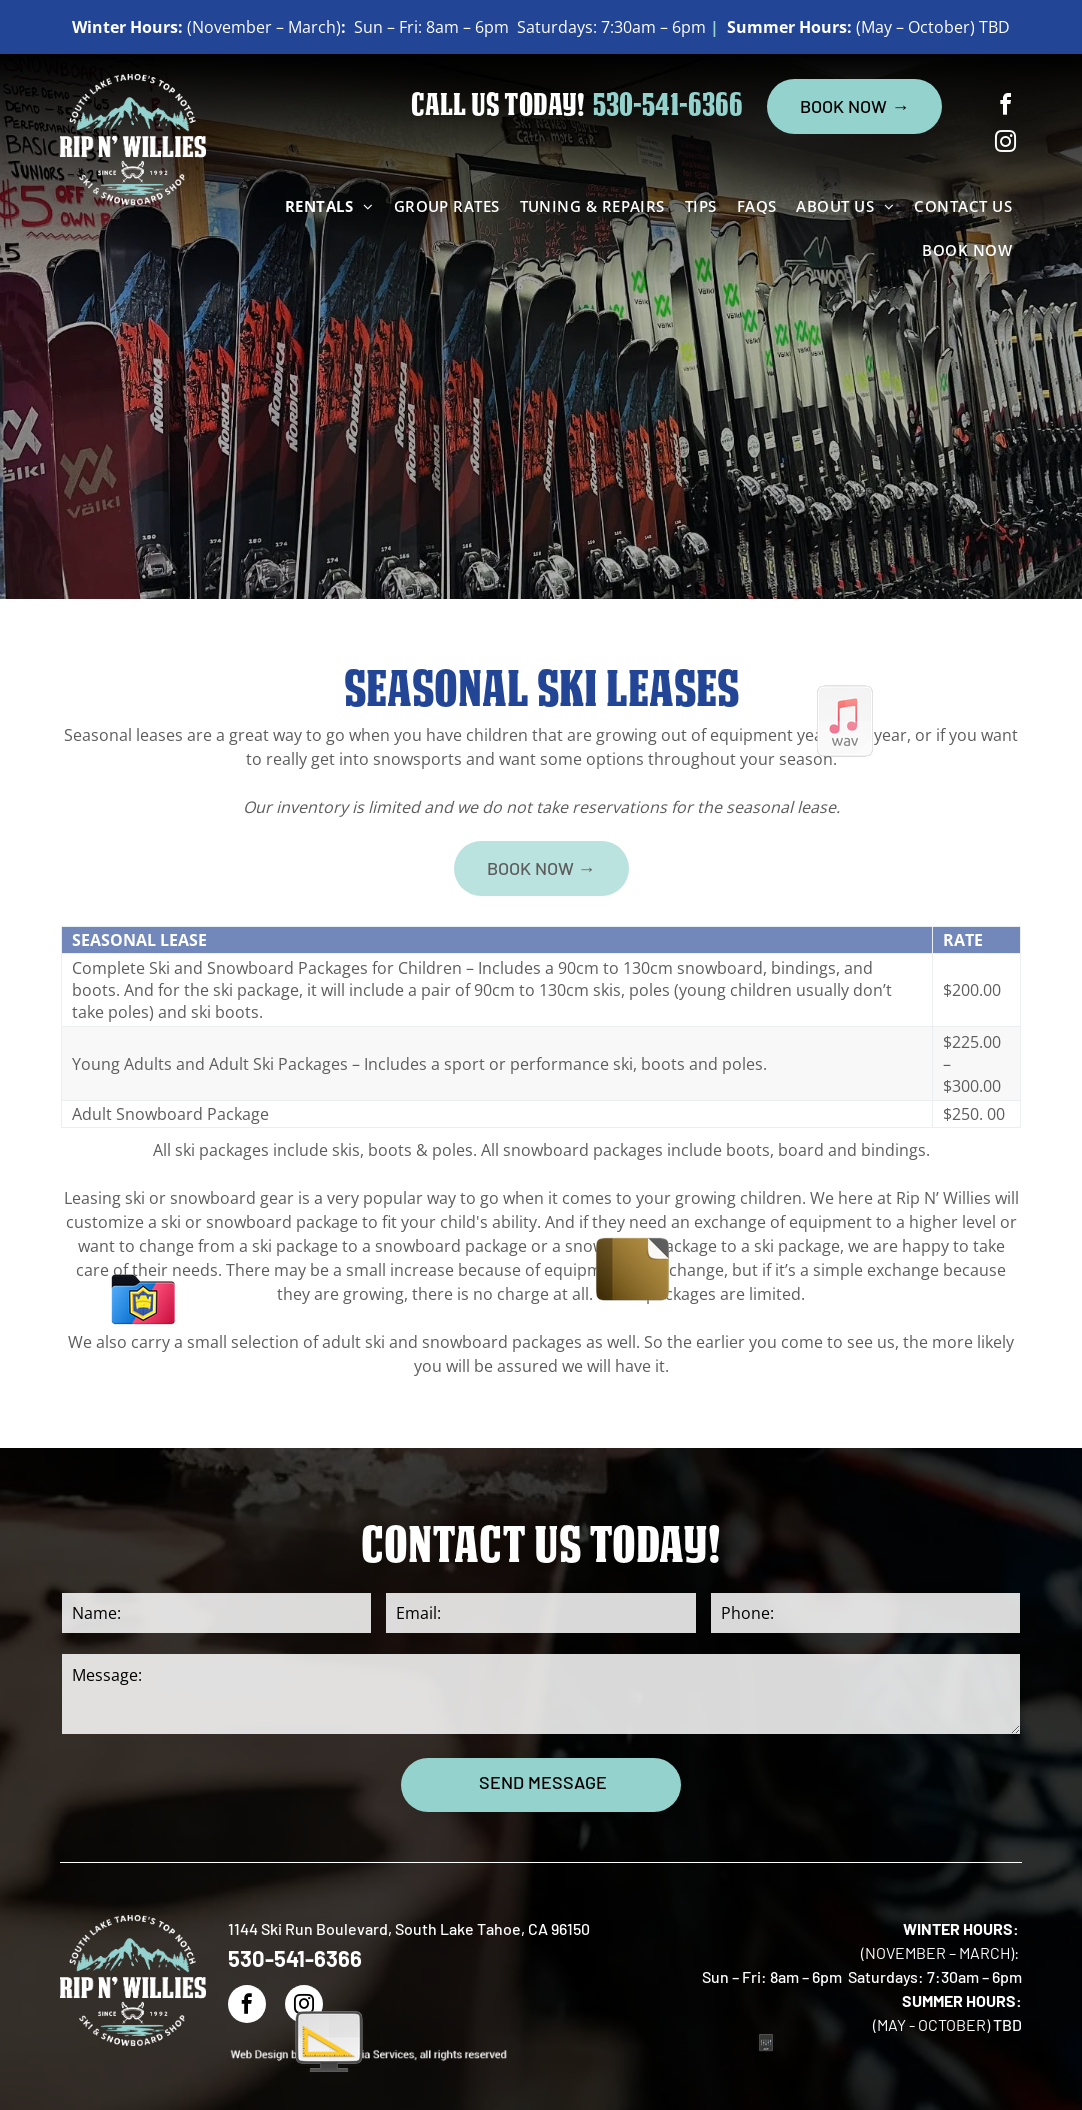 This screenshot has height=2110, width=1082. I want to click on open audio control panel settings, so click(766, 2043).